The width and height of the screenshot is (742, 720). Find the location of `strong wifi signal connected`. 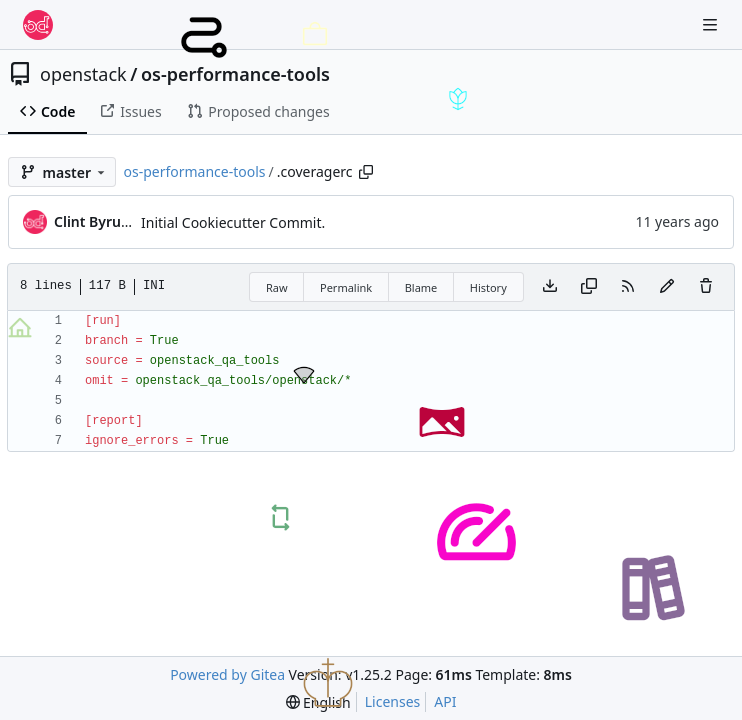

strong wifi signal connected is located at coordinates (304, 375).